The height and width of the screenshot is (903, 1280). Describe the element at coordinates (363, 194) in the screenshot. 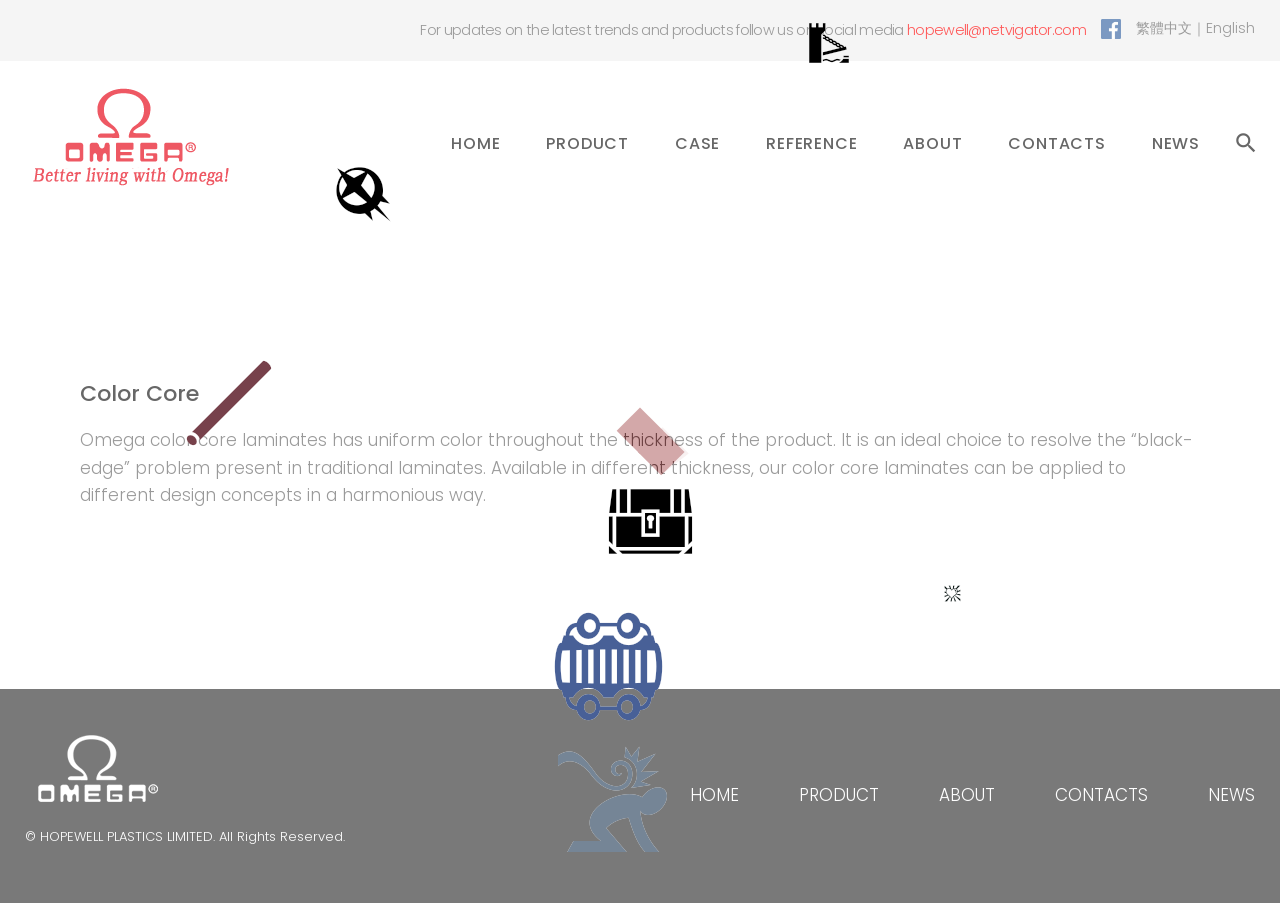

I see `indicates a critical hit or special attack` at that location.